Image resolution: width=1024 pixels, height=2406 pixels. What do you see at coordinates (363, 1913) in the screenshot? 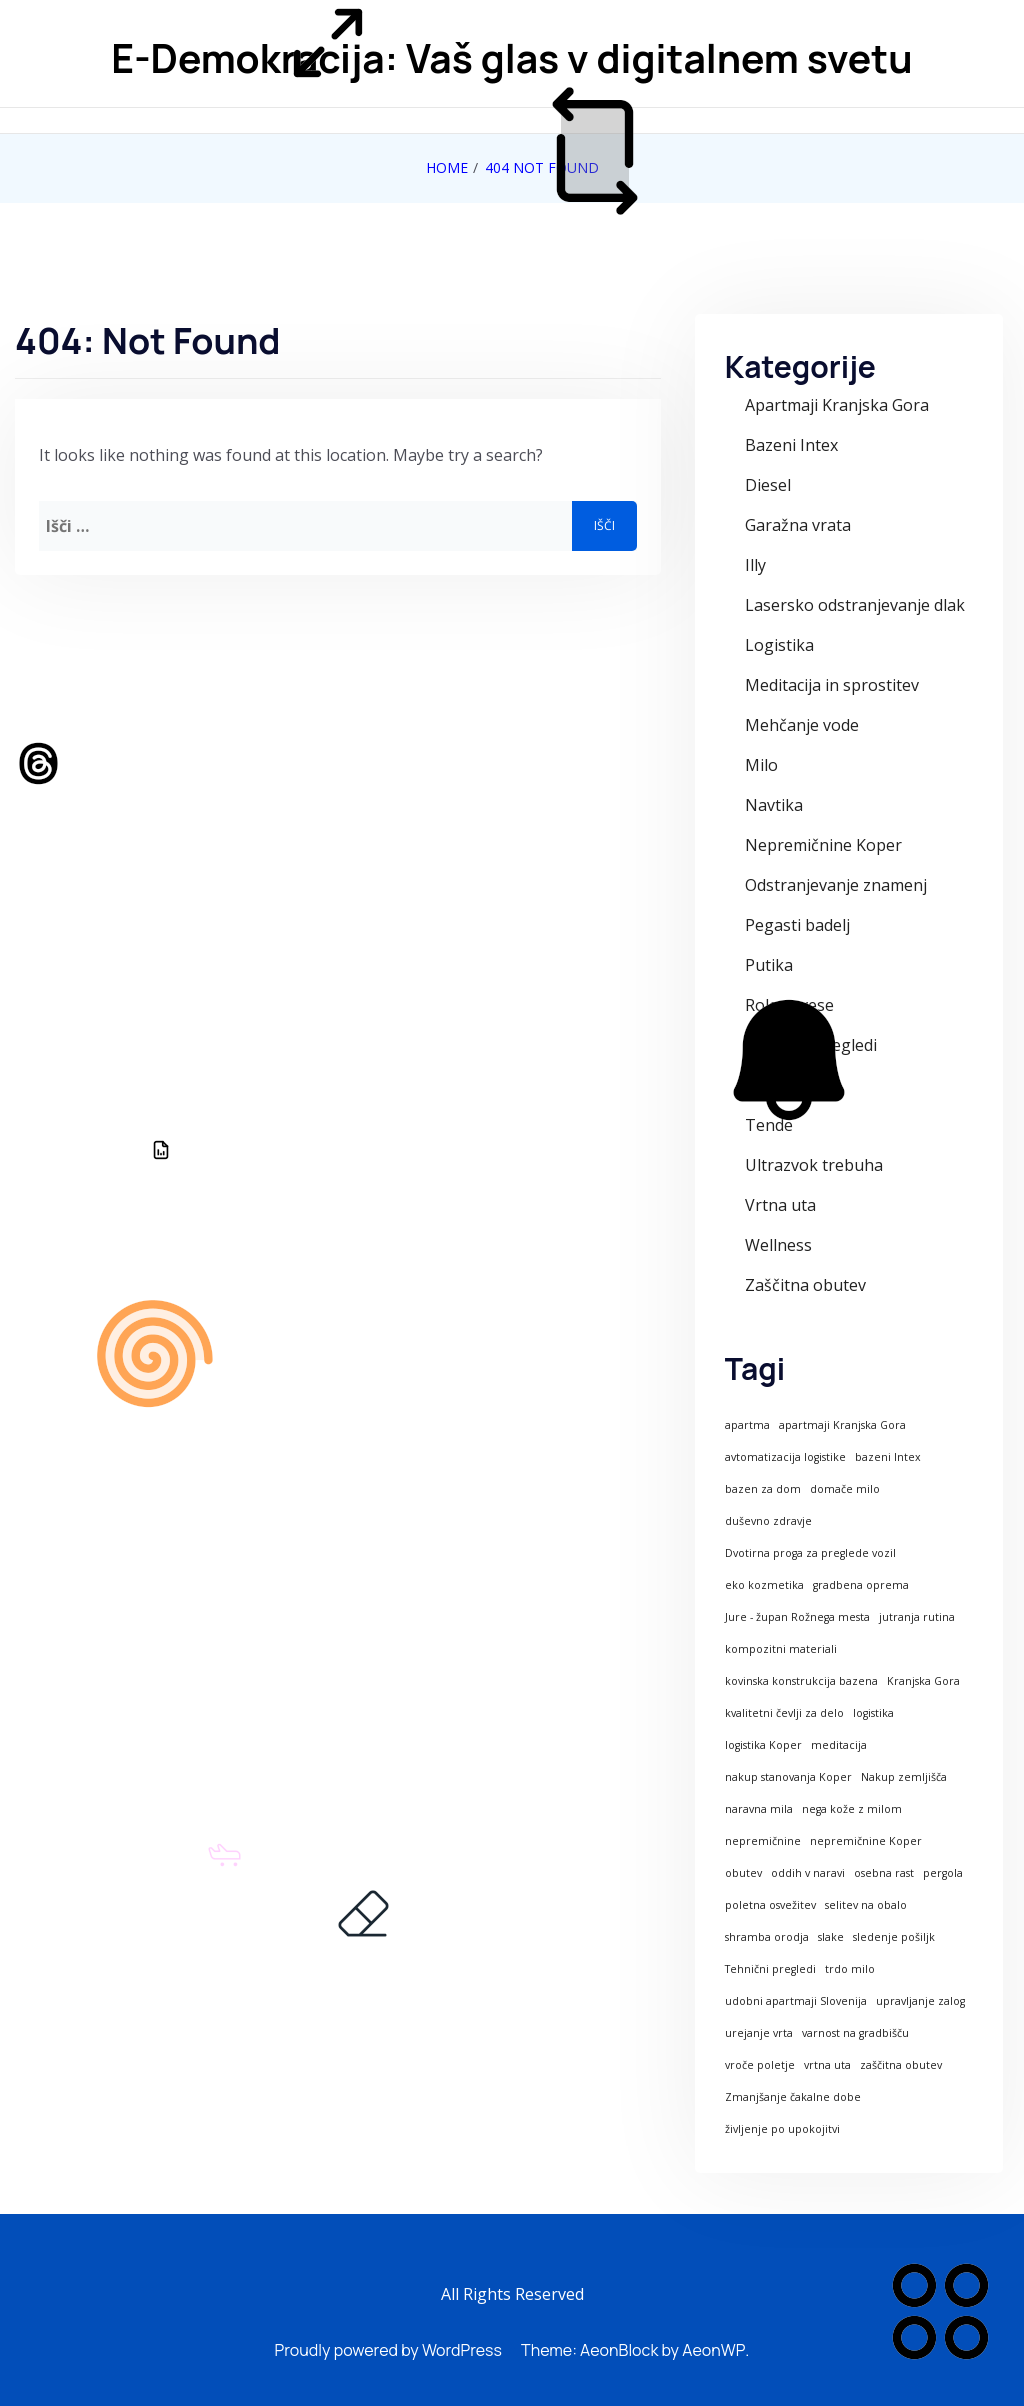
I see `erase or clear content` at bounding box center [363, 1913].